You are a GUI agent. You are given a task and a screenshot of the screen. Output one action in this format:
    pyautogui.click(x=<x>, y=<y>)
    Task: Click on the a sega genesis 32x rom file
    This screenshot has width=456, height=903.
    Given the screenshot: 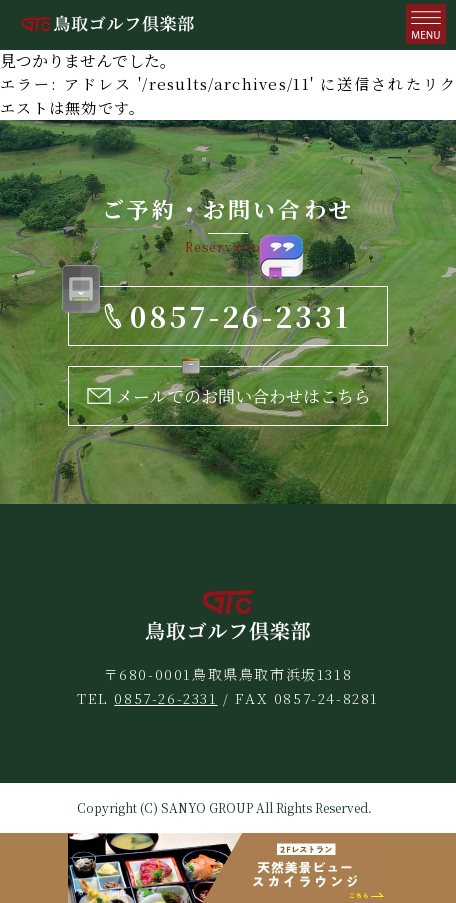 What is the action you would take?
    pyautogui.click(x=81, y=289)
    